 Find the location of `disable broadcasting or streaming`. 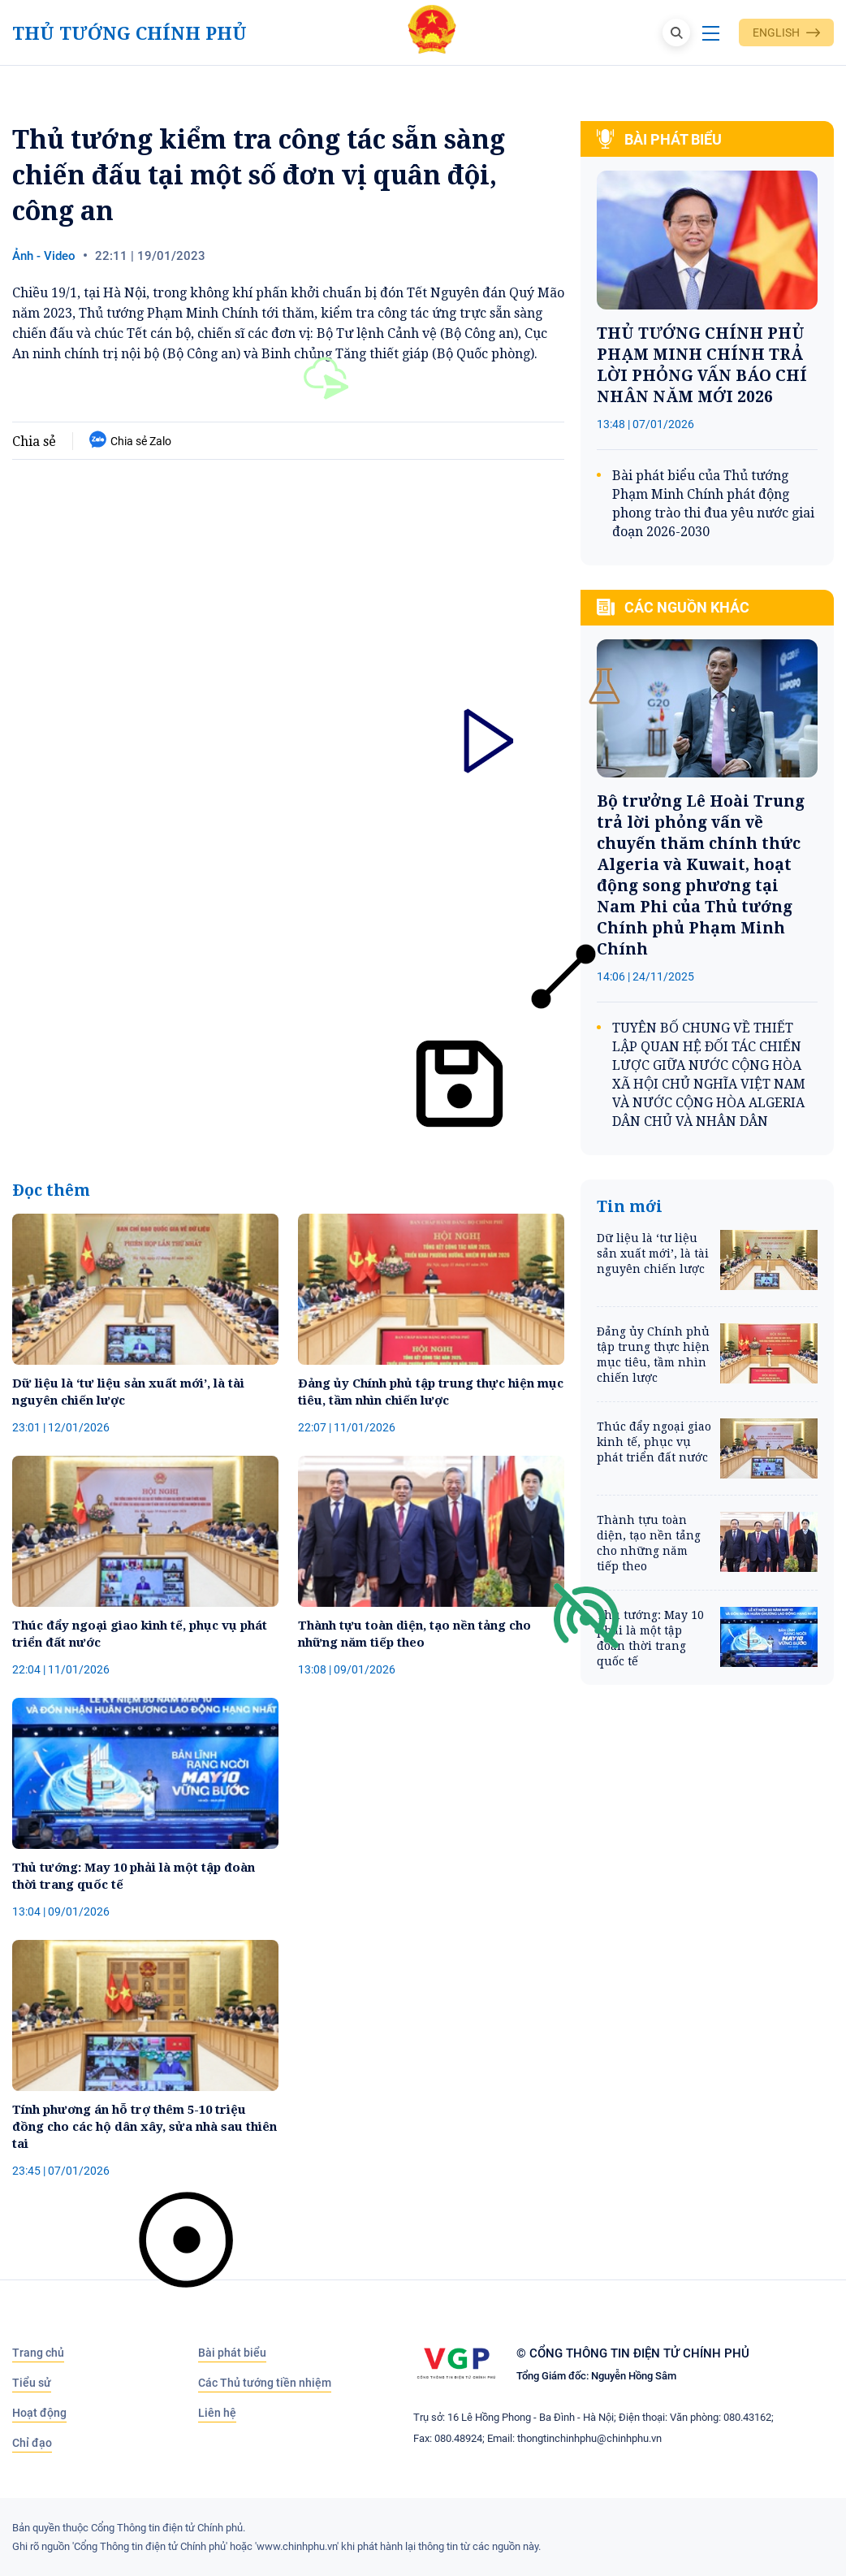

disable broadcasting or streaming is located at coordinates (586, 1616).